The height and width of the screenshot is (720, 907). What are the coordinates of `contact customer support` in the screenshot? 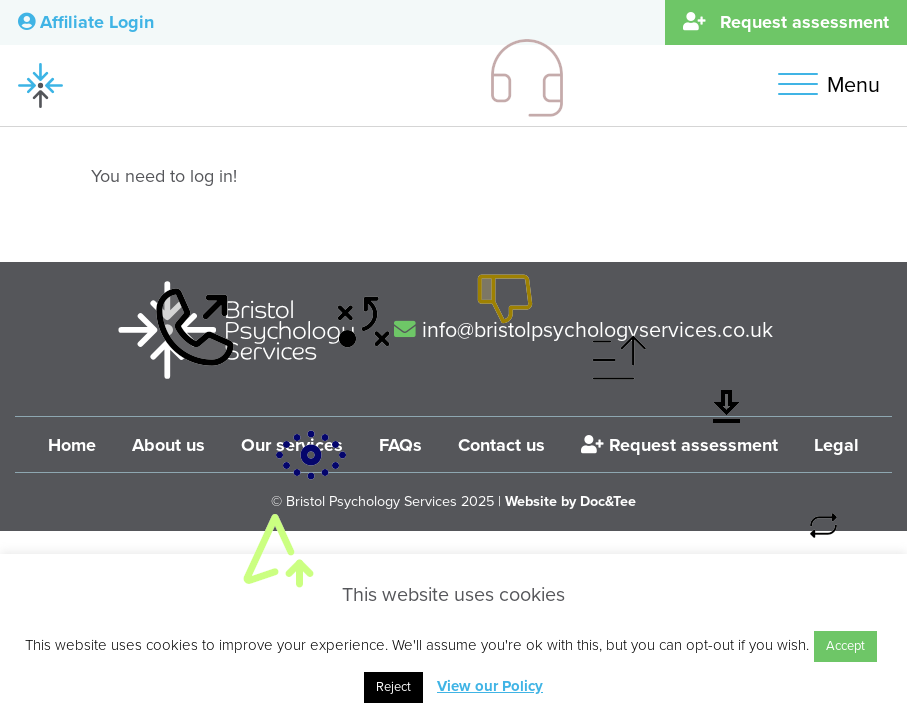 It's located at (527, 75).